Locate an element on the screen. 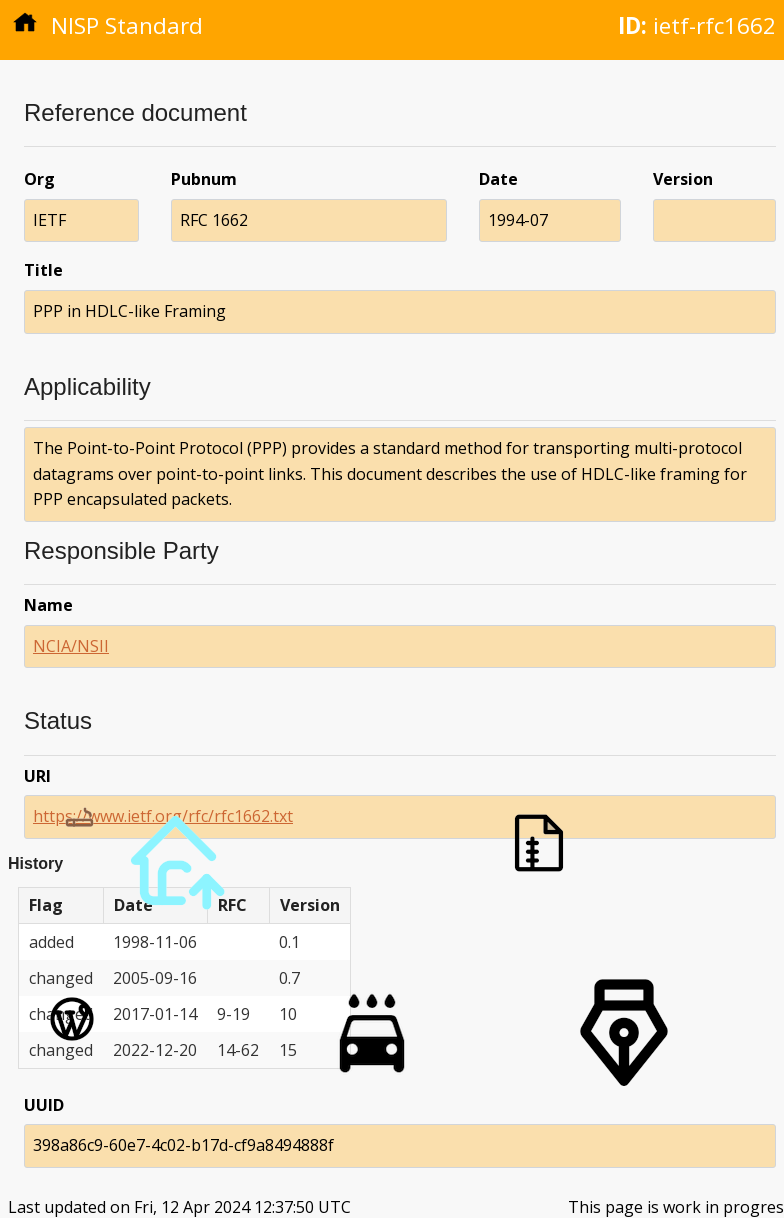  find nearby car wash locations is located at coordinates (372, 1033).